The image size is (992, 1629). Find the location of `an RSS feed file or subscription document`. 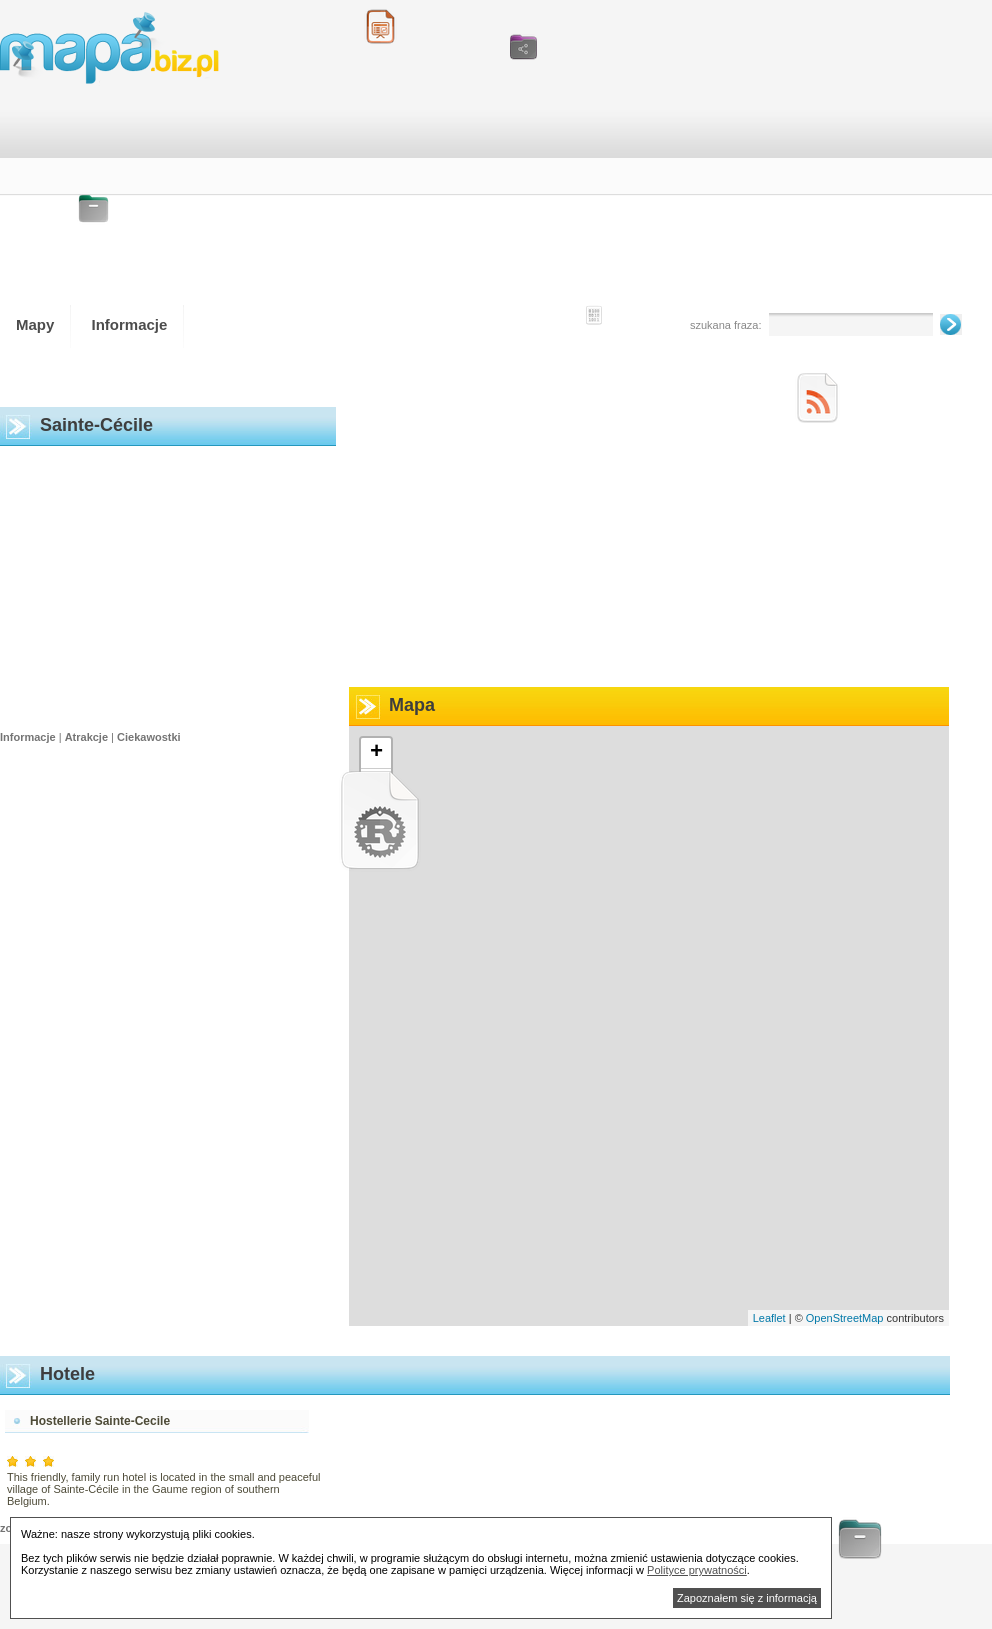

an RSS feed file or subscription document is located at coordinates (817, 397).